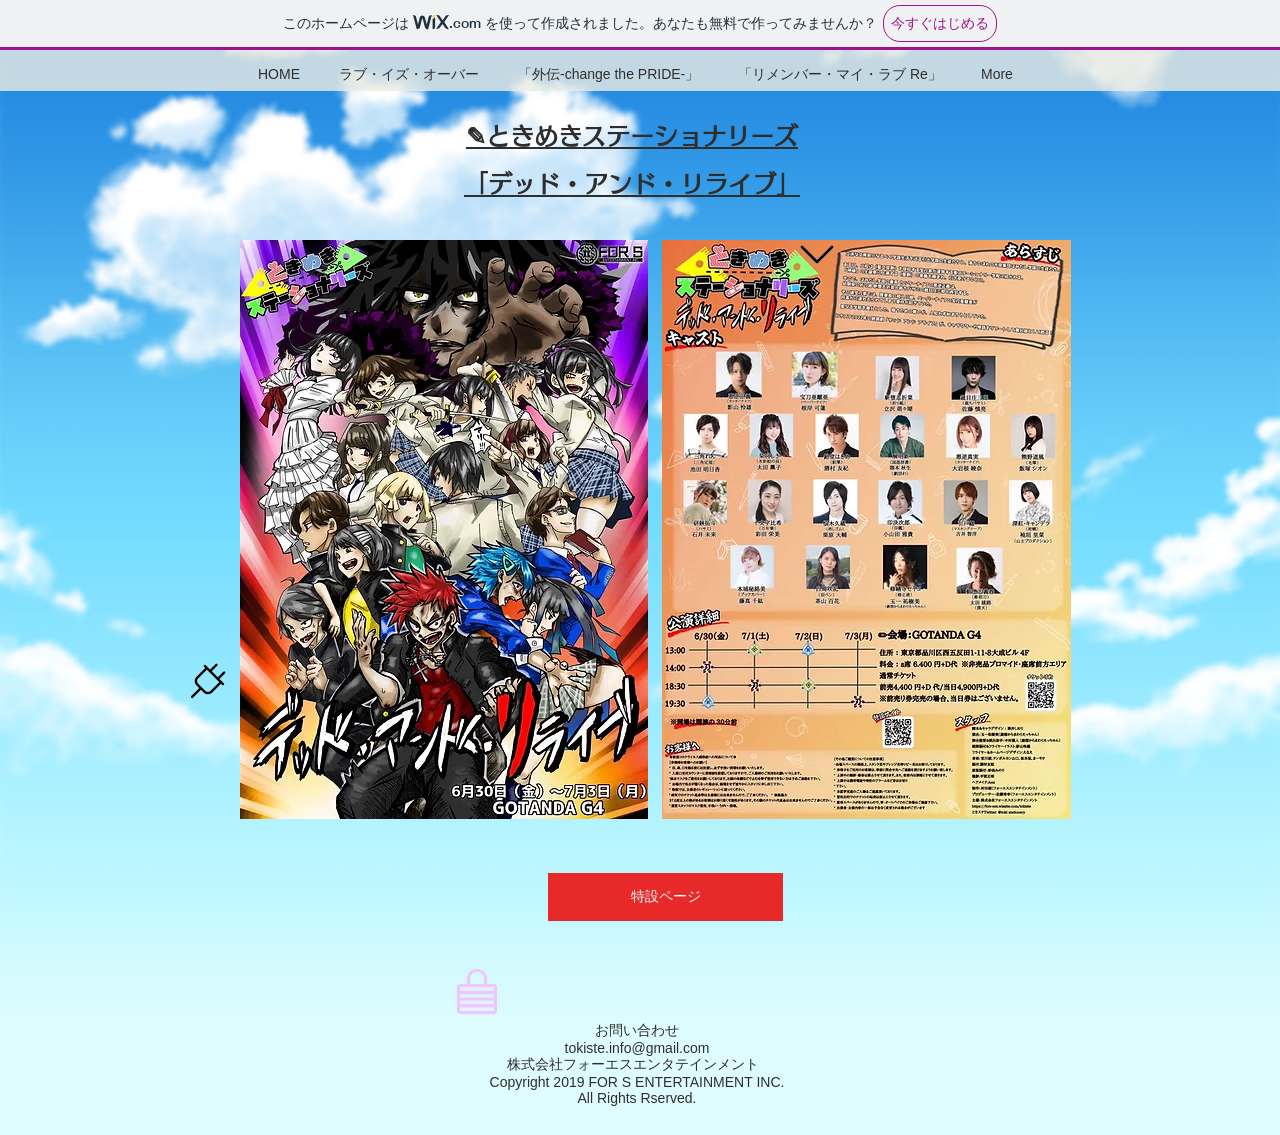  I want to click on expand a dropdown menu or section, so click(817, 253).